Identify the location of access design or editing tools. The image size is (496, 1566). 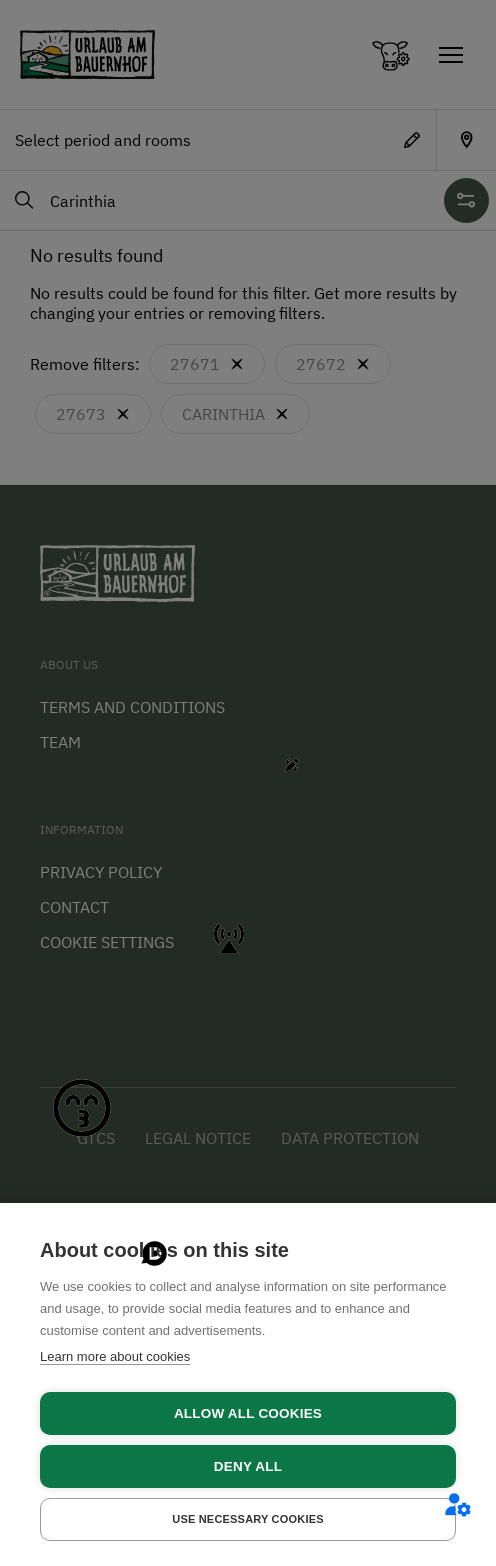
(292, 765).